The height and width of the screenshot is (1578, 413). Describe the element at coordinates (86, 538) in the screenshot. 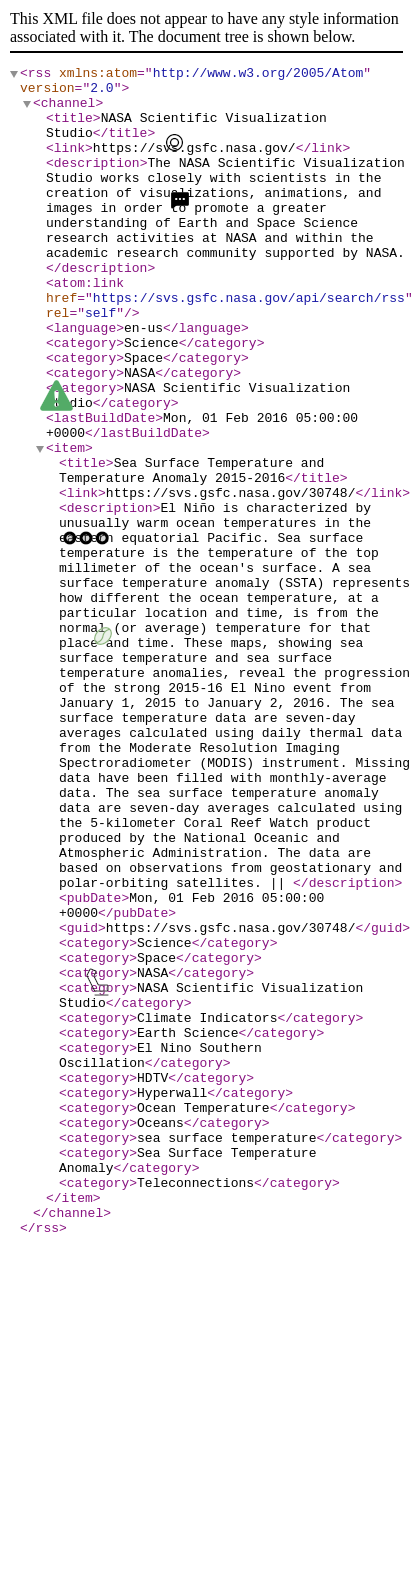

I see `open more options menu` at that location.